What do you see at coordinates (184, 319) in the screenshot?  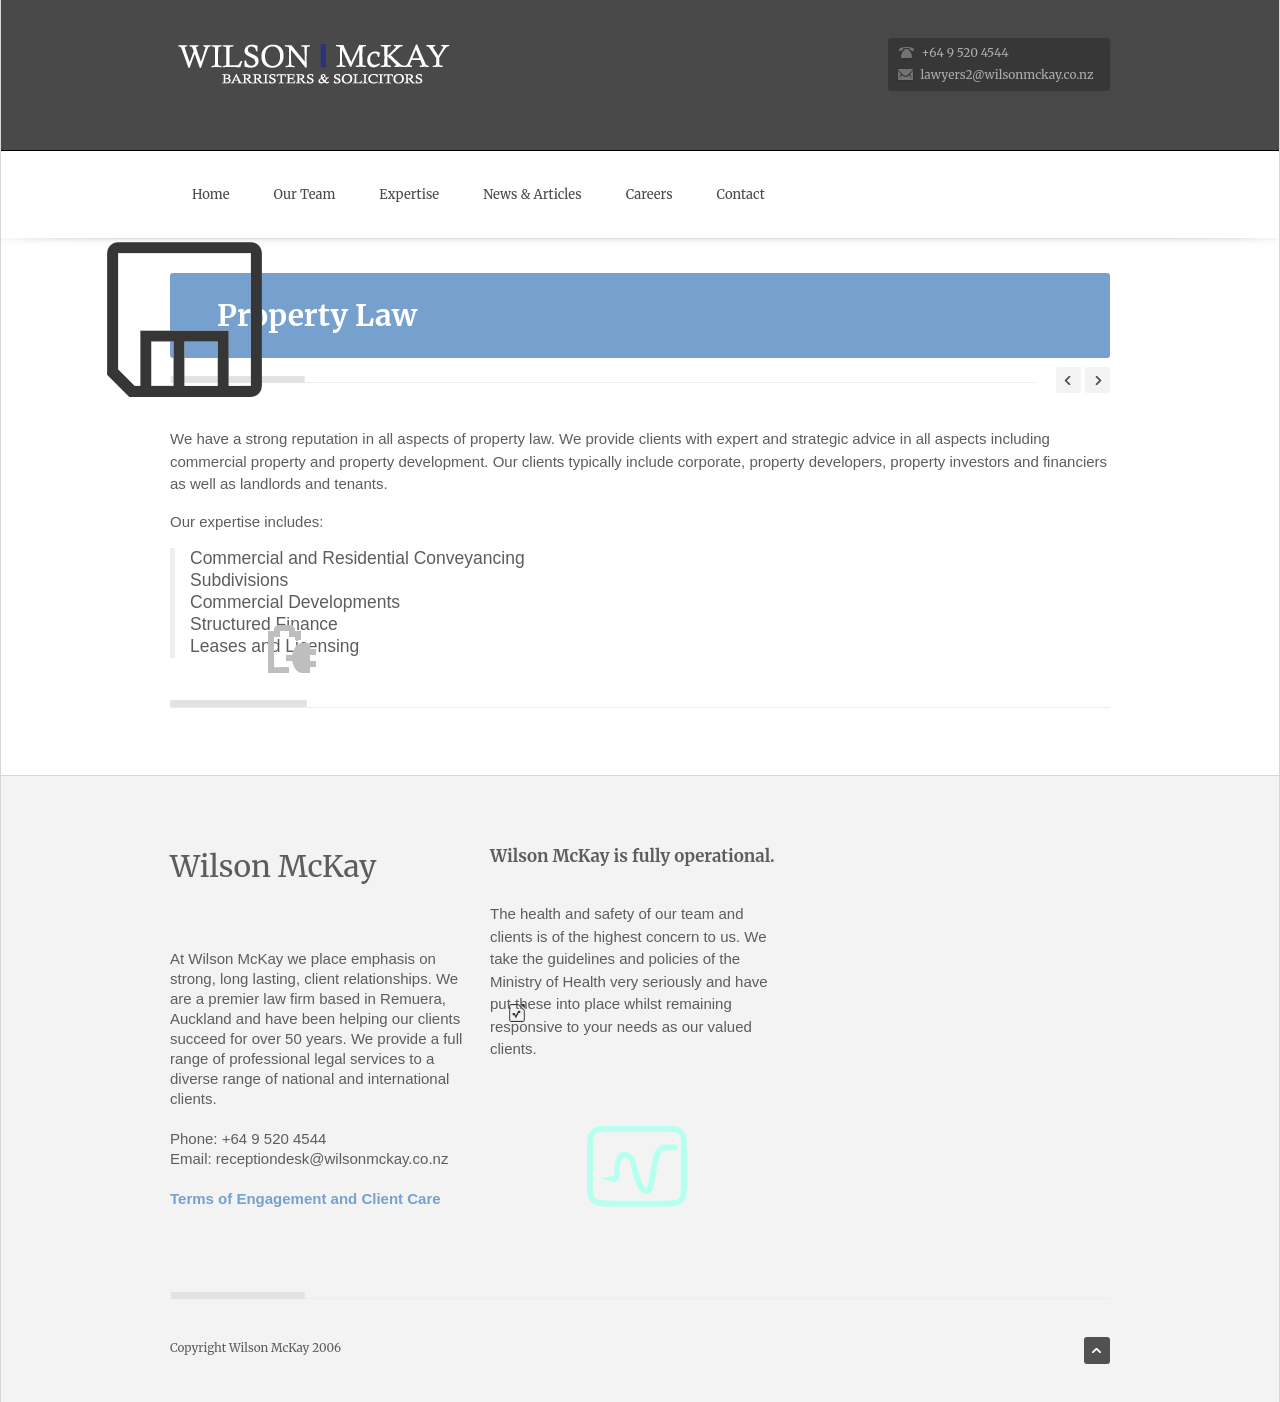 I see `save current file or document` at bounding box center [184, 319].